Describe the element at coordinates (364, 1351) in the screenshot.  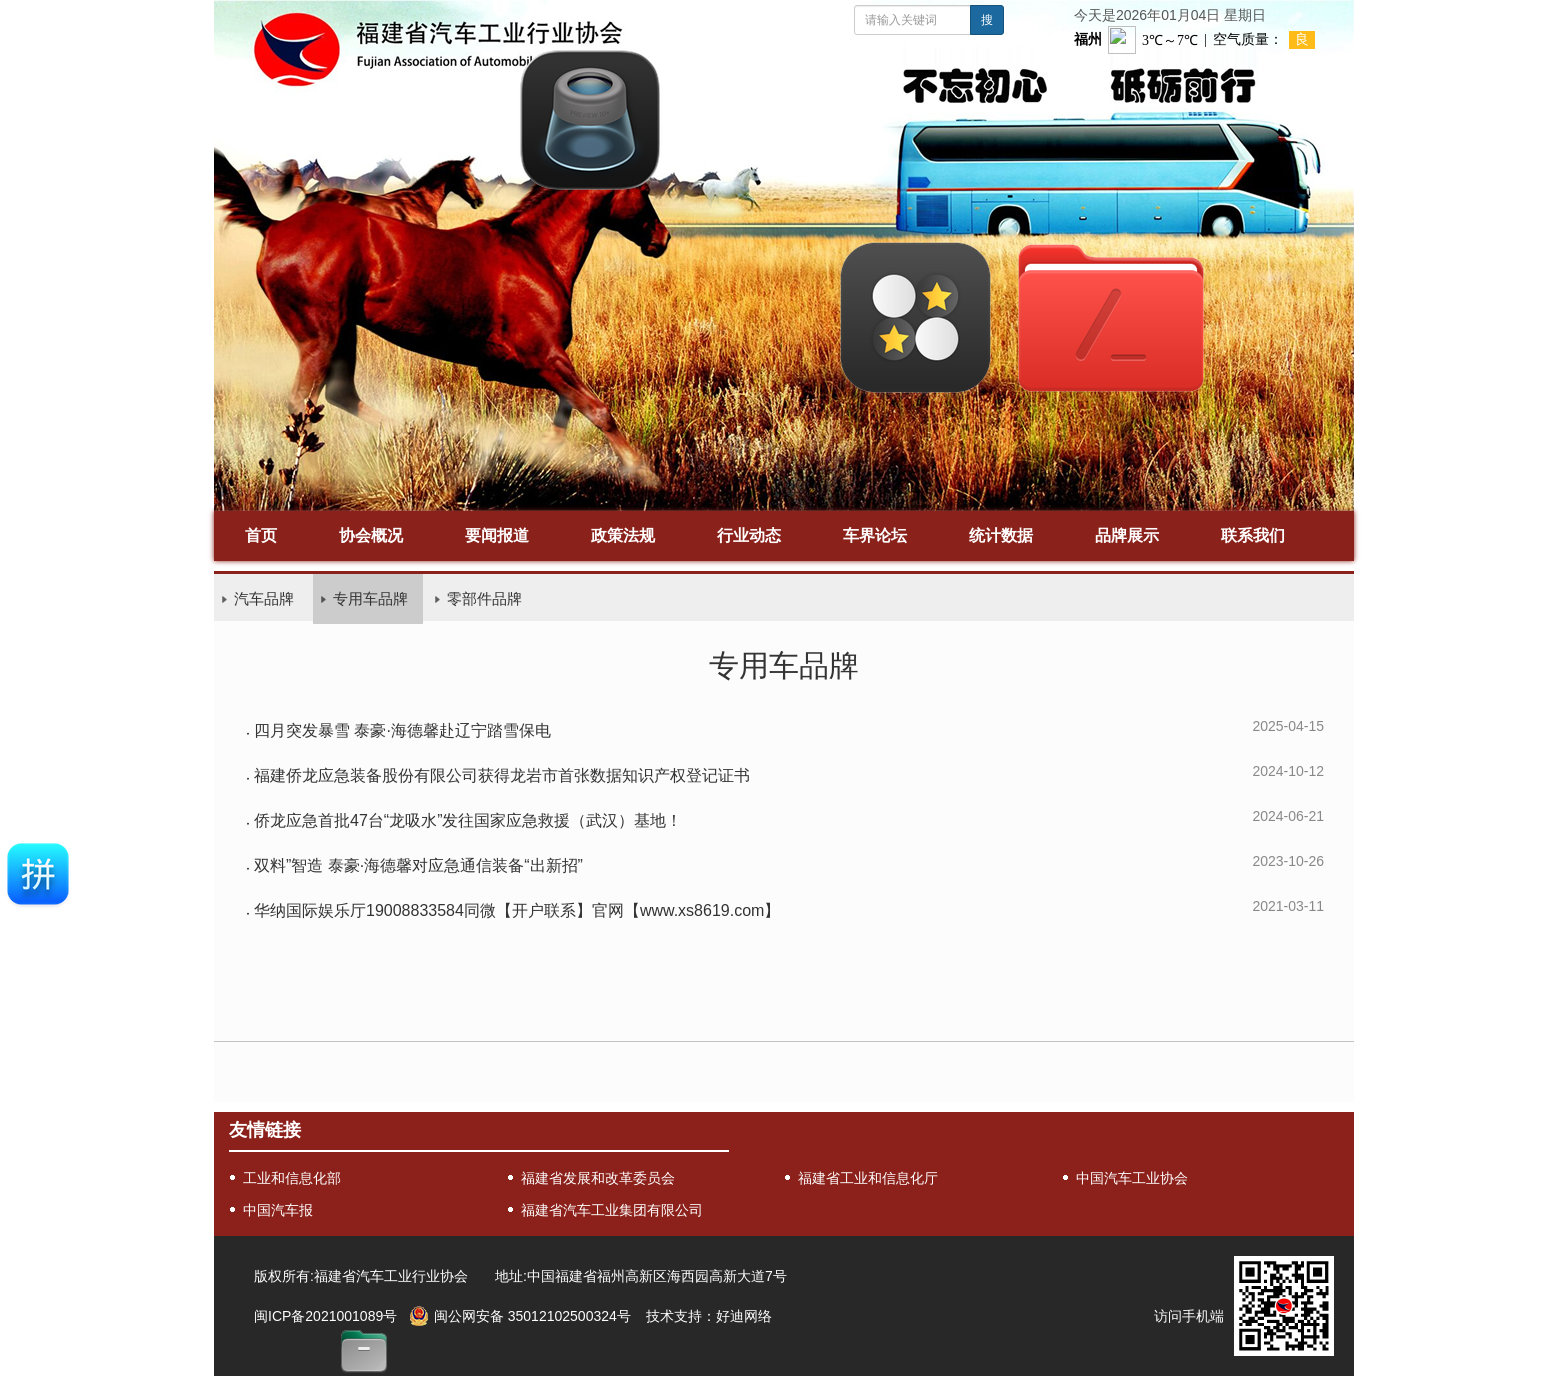
I see `open the file manager` at that location.